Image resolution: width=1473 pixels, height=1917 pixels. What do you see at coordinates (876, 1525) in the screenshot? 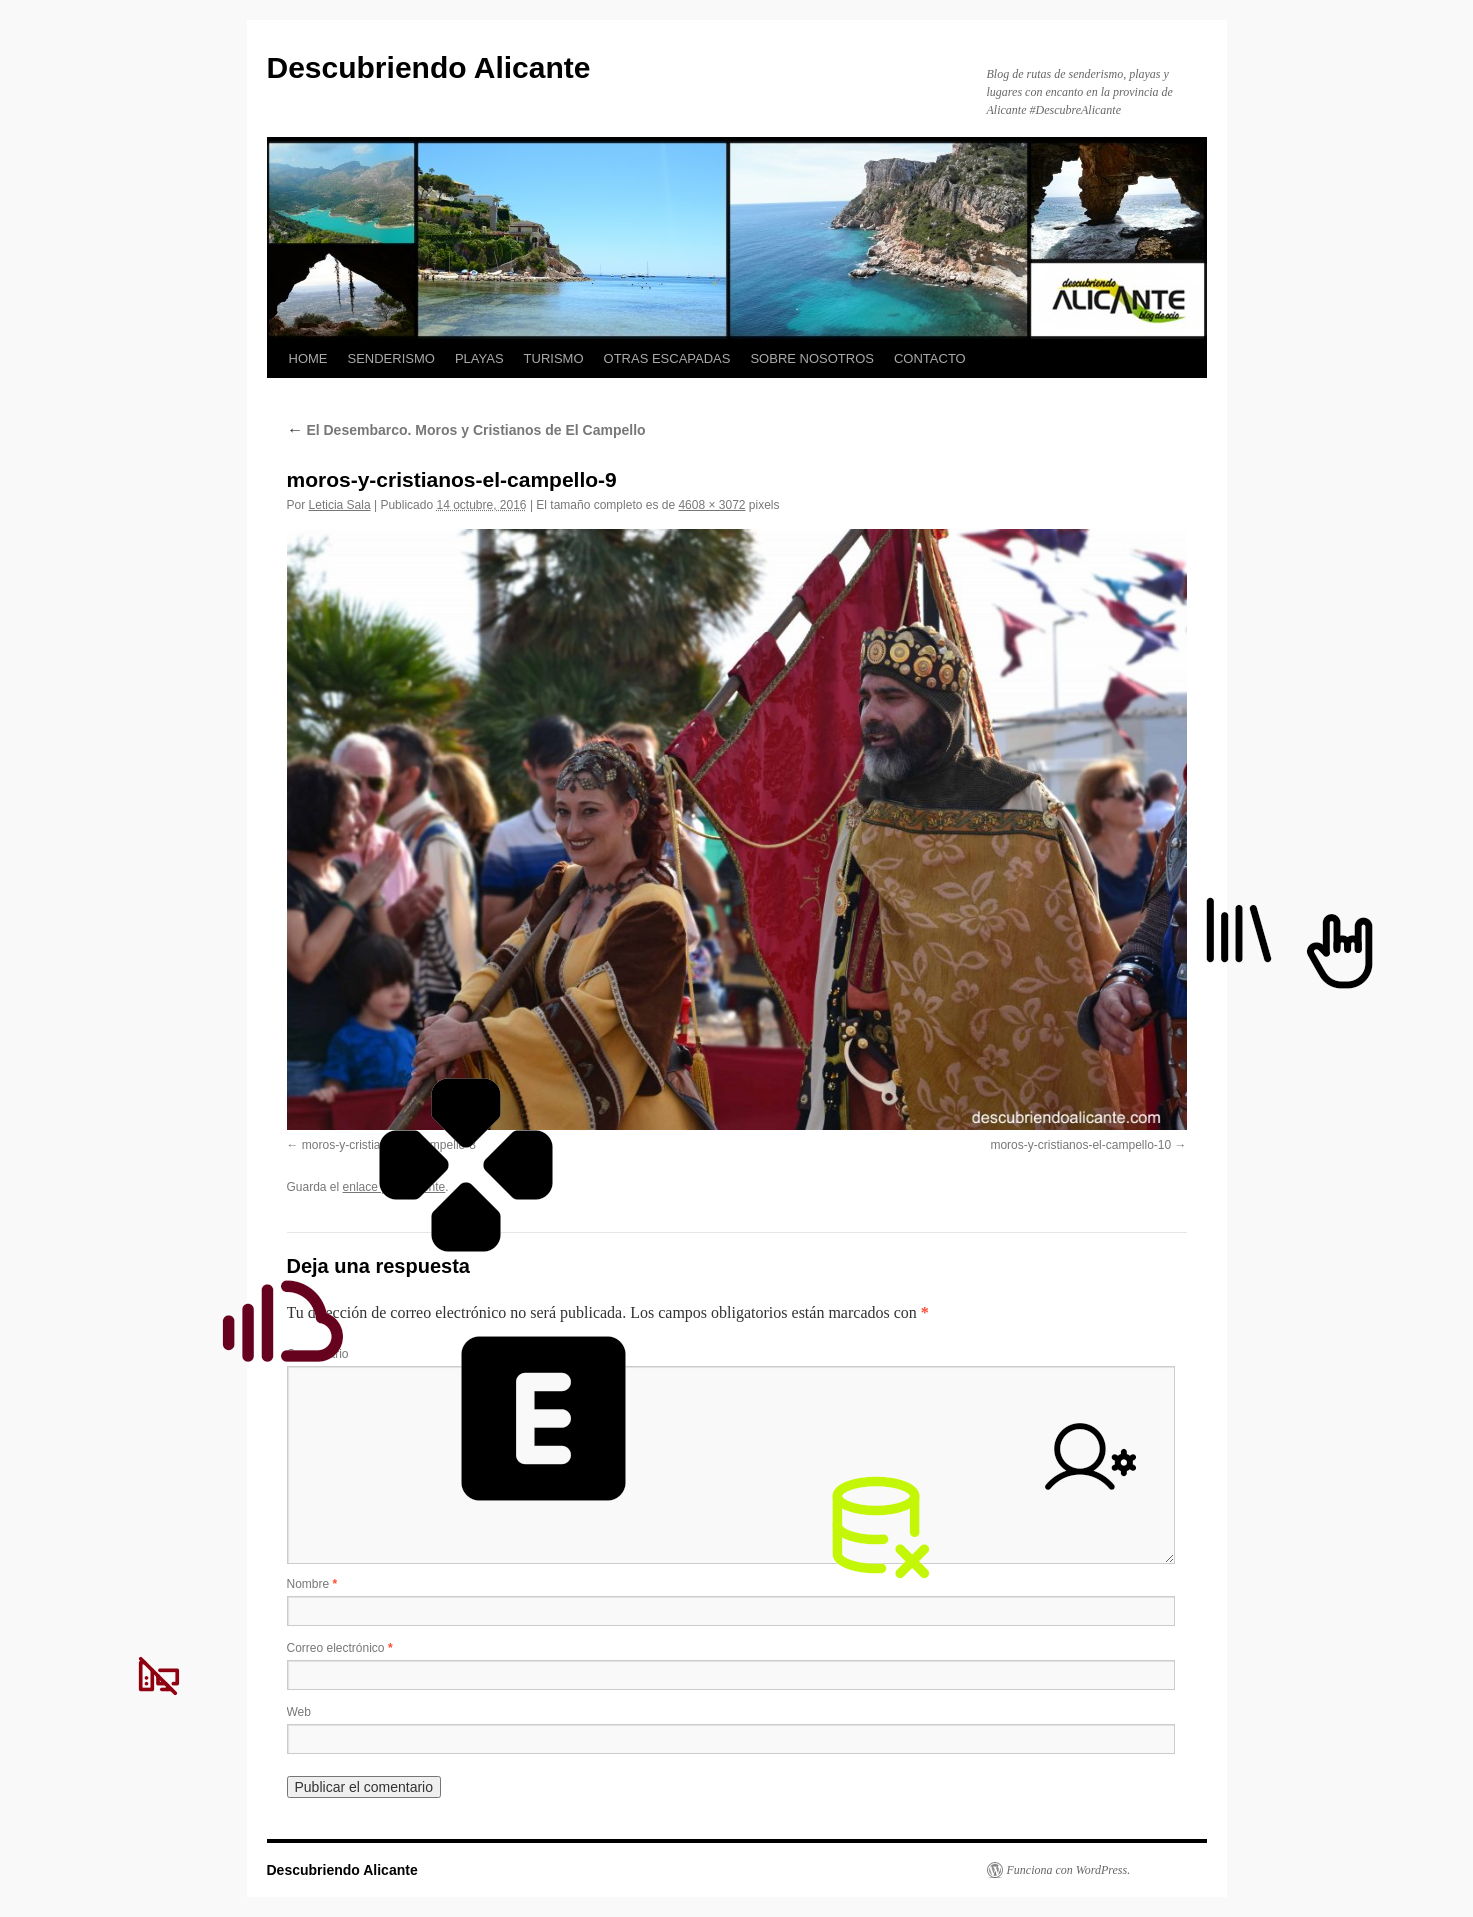
I see `delete or remove a database` at bounding box center [876, 1525].